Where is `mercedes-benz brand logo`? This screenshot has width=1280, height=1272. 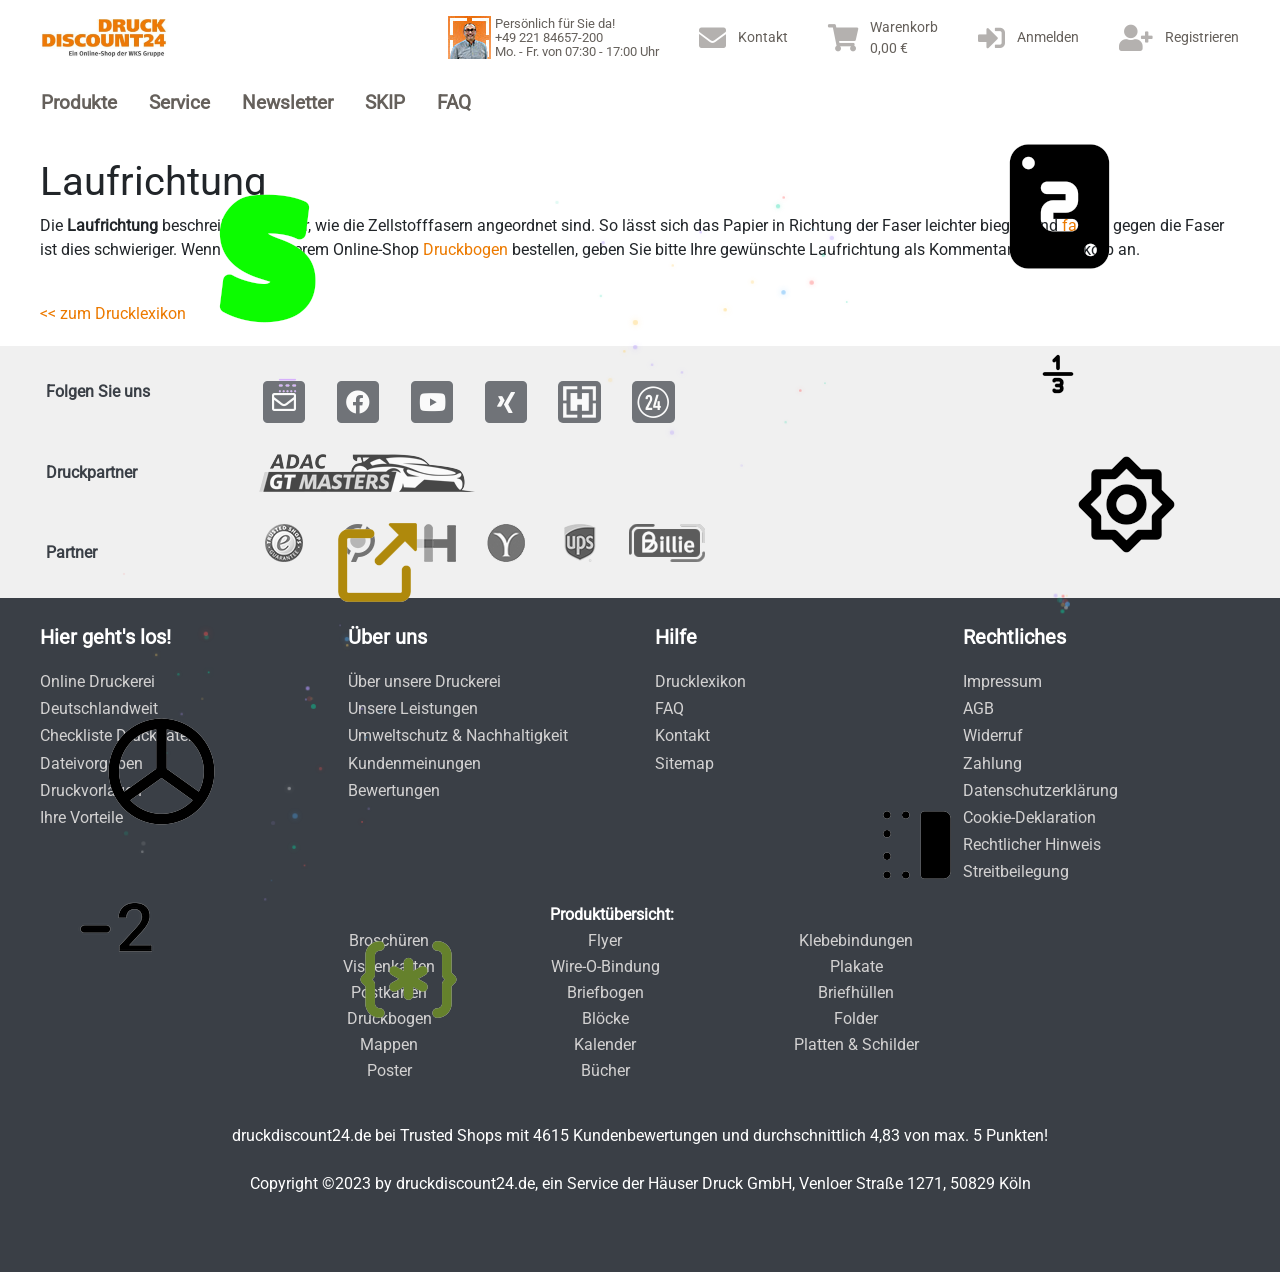 mercedes-benz brand logo is located at coordinates (161, 771).